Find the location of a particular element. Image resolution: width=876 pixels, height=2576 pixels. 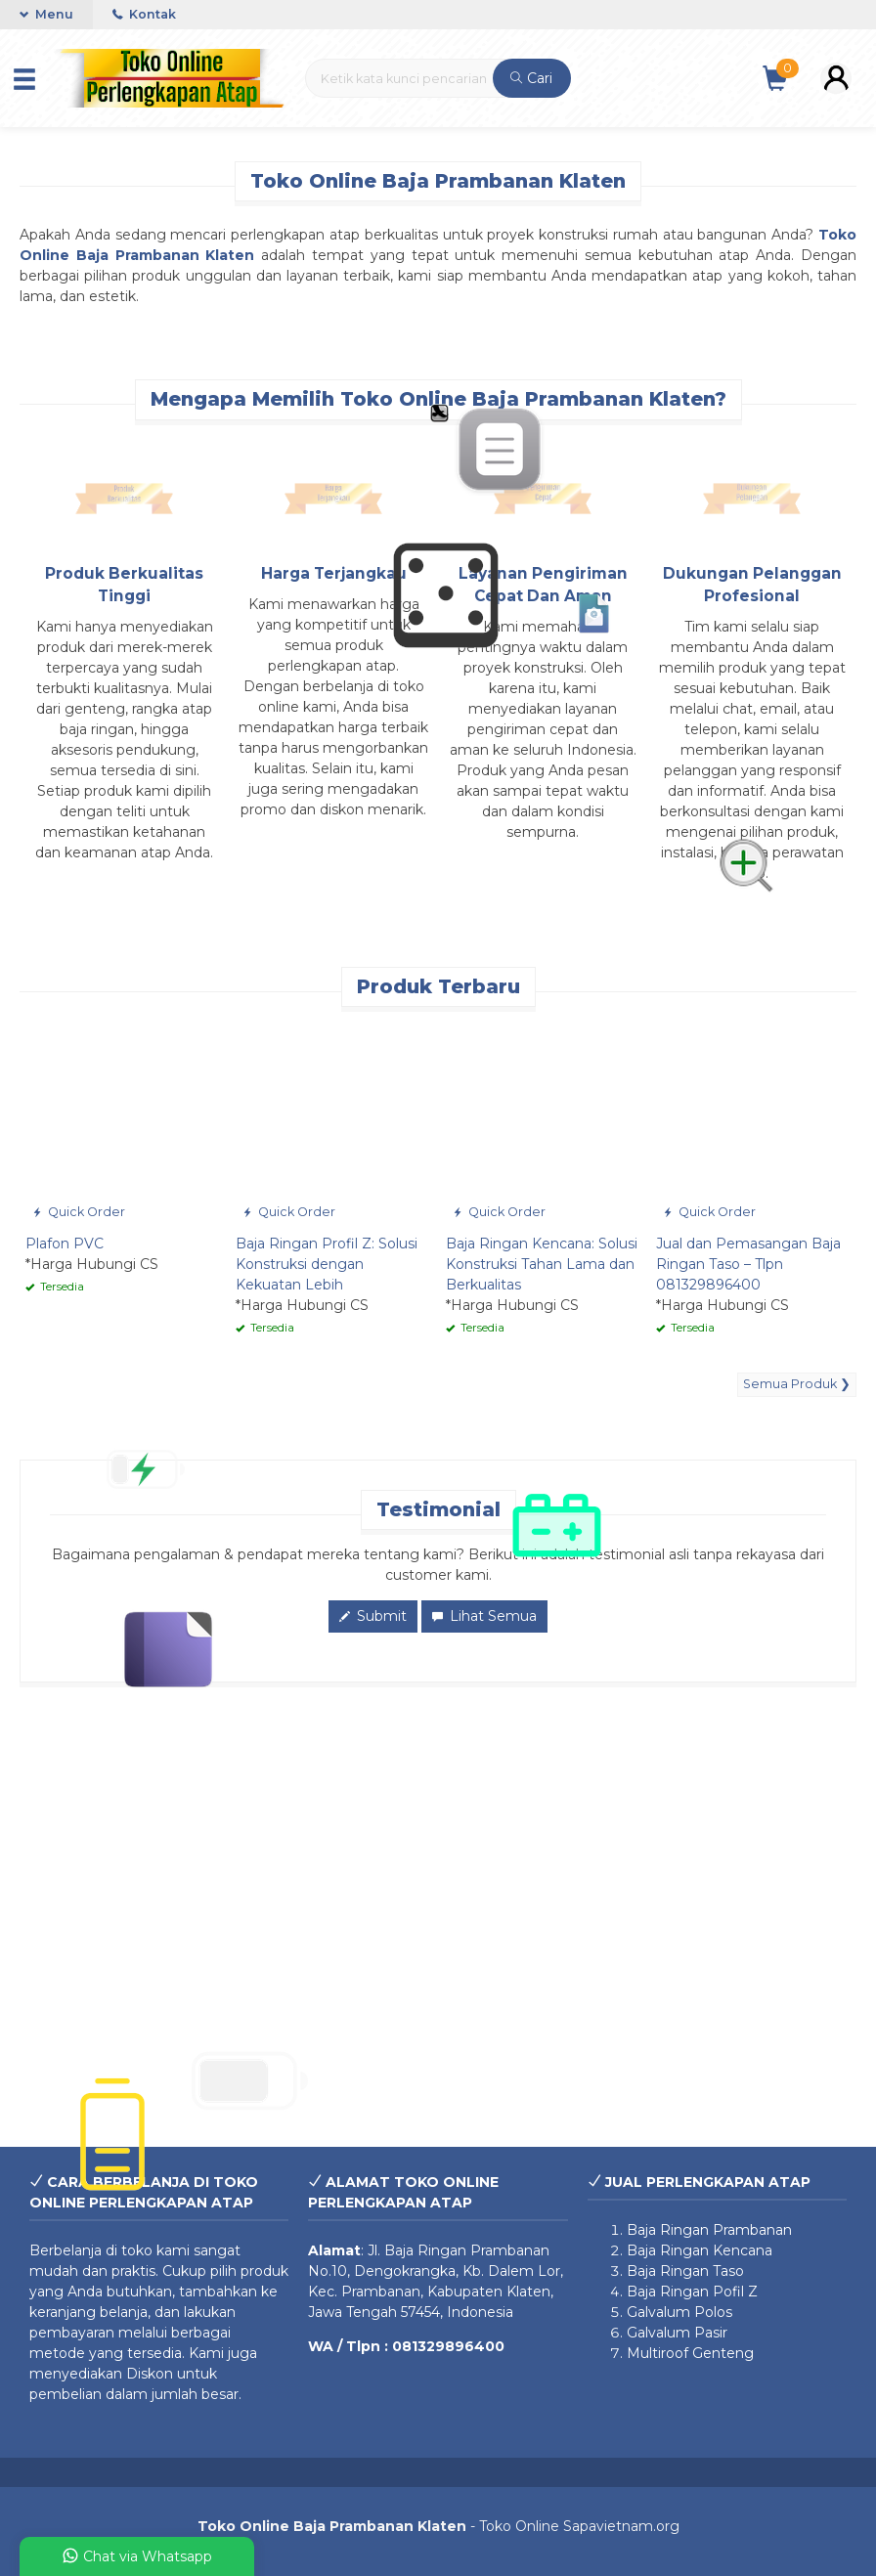

indicates battery is charging at 20% capacity is located at coordinates (146, 1469).